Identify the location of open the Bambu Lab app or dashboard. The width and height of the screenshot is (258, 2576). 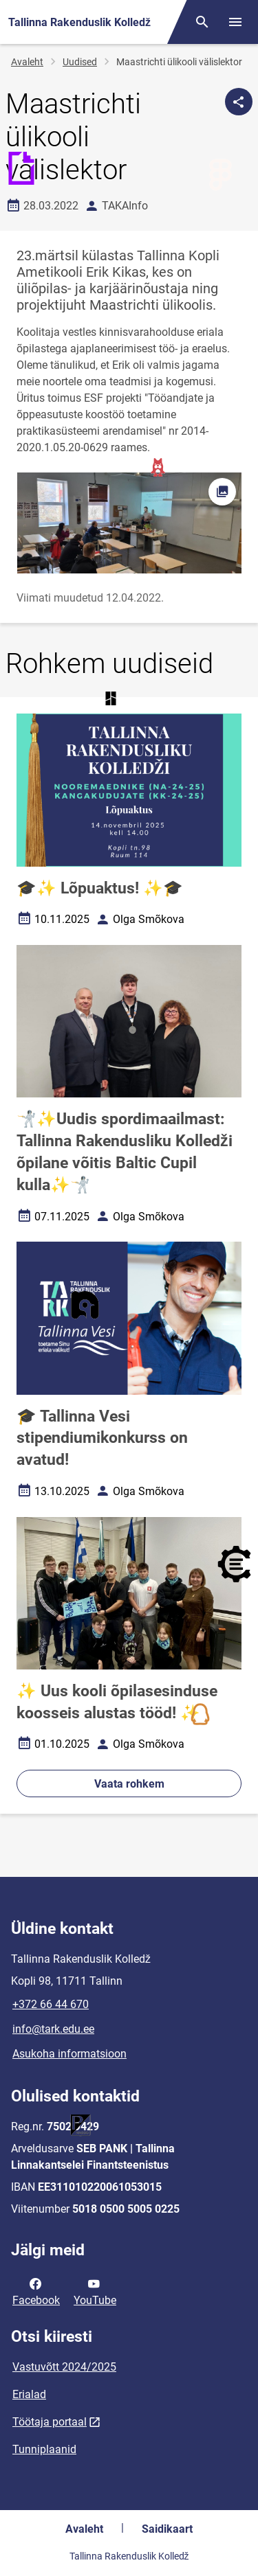
(111, 698).